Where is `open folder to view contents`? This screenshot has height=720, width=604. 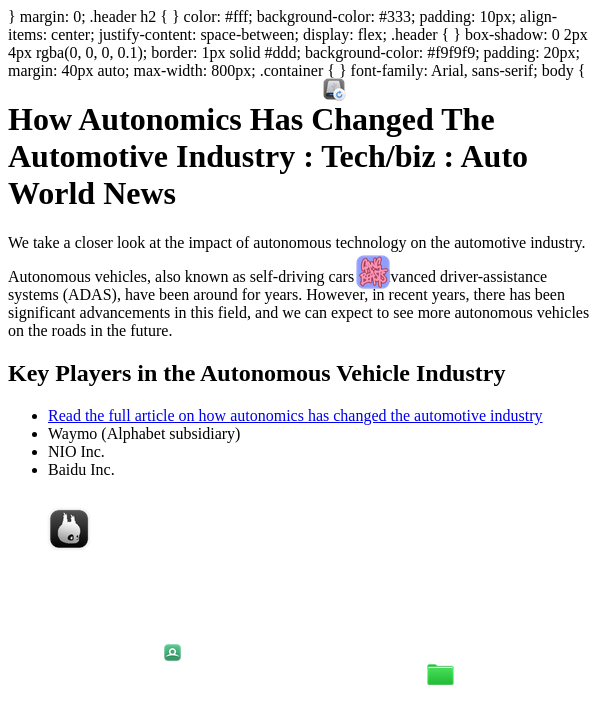
open folder to view contents is located at coordinates (440, 674).